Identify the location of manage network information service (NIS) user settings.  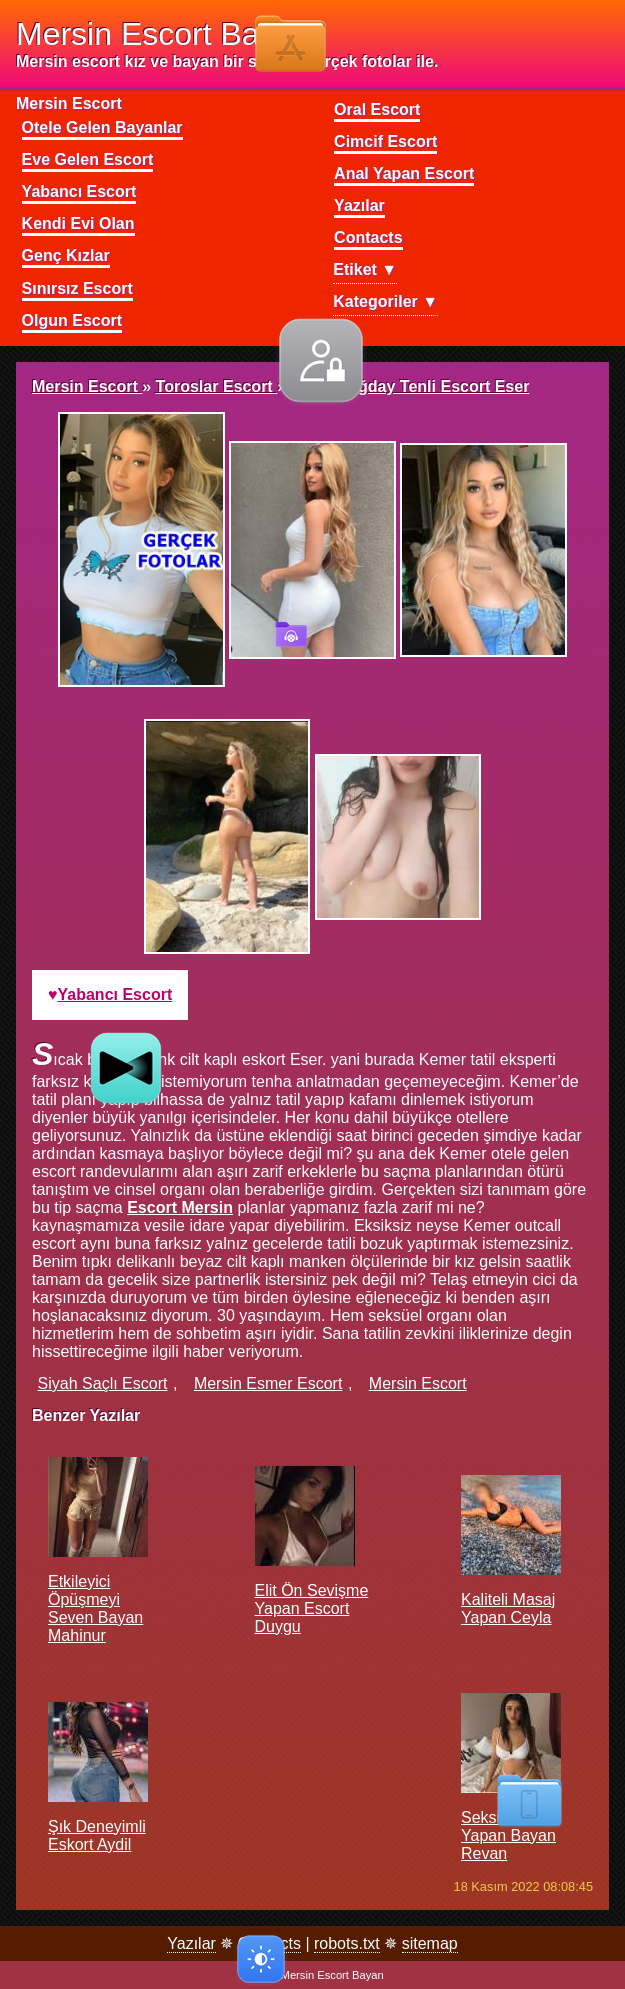
(321, 362).